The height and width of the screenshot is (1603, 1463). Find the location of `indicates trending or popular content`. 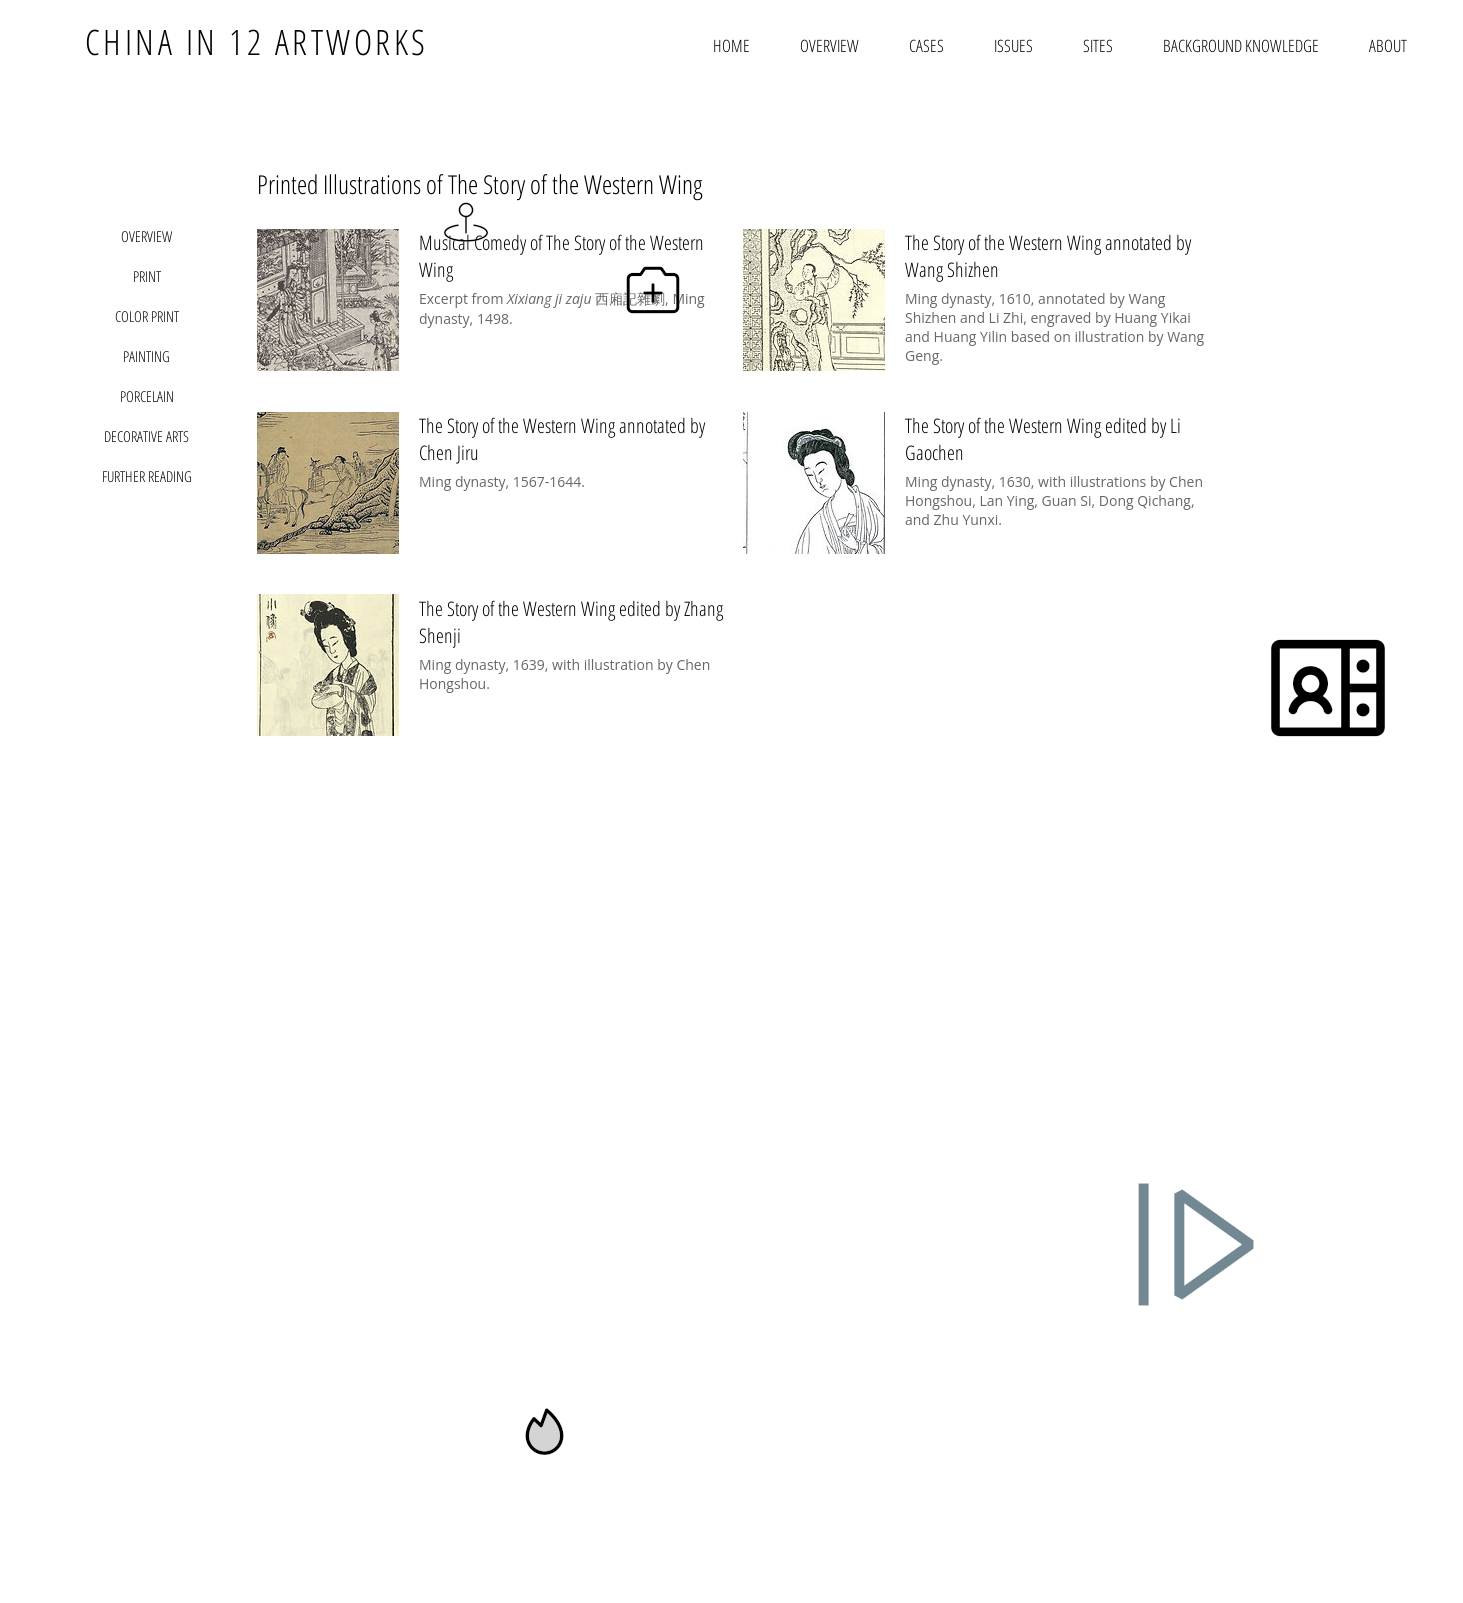

indicates trending or popular content is located at coordinates (544, 1432).